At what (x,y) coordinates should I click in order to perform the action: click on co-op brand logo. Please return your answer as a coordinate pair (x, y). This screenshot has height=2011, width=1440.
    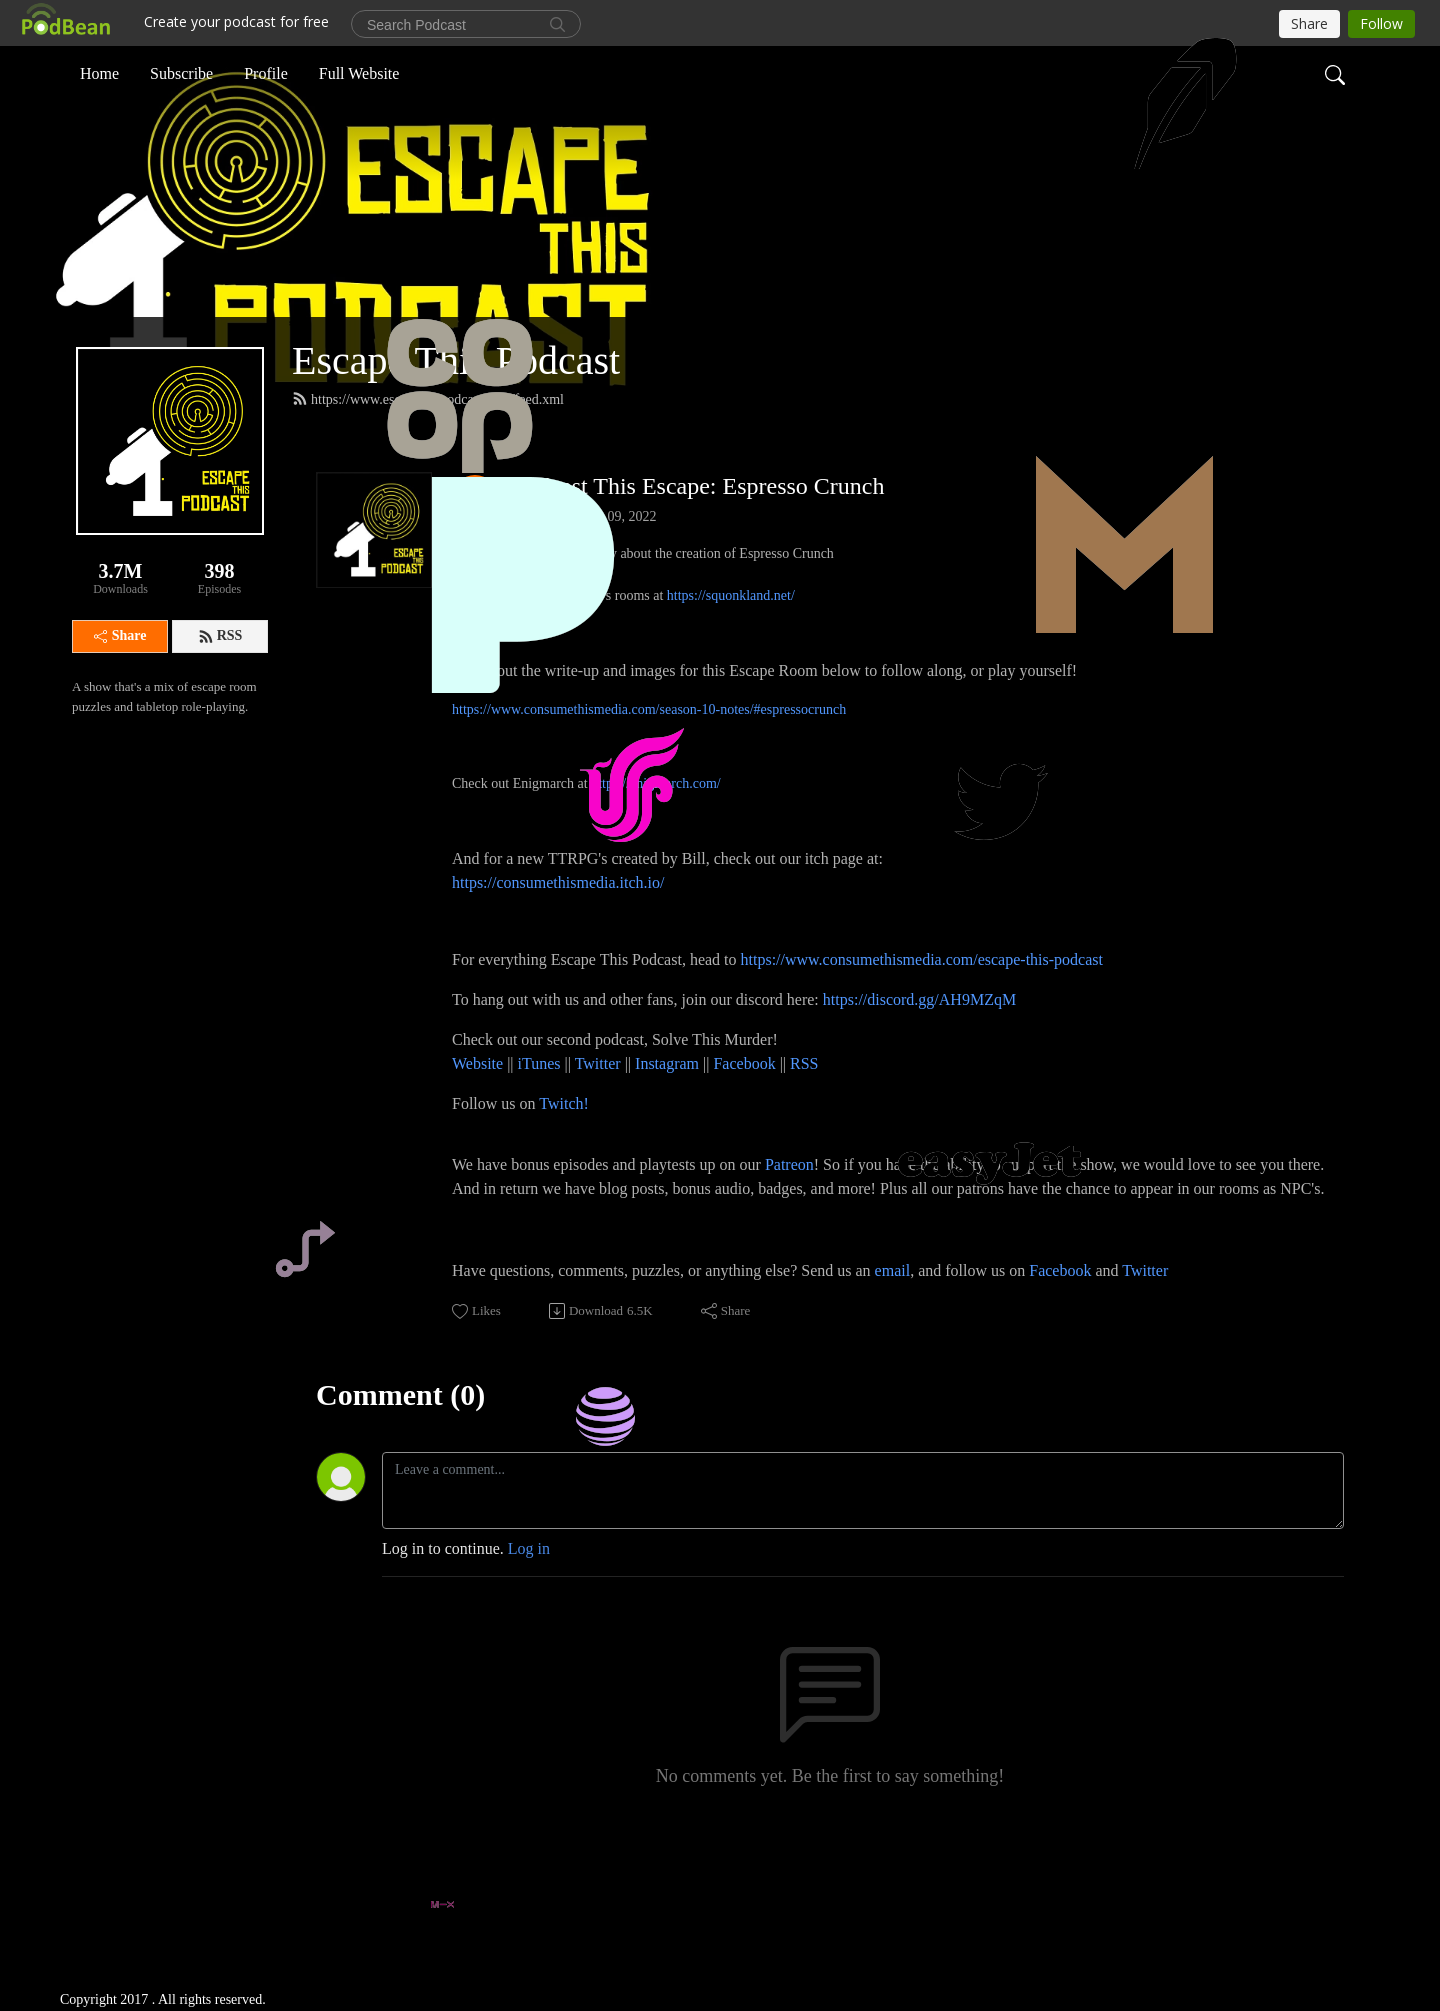
    Looking at the image, I should click on (460, 396).